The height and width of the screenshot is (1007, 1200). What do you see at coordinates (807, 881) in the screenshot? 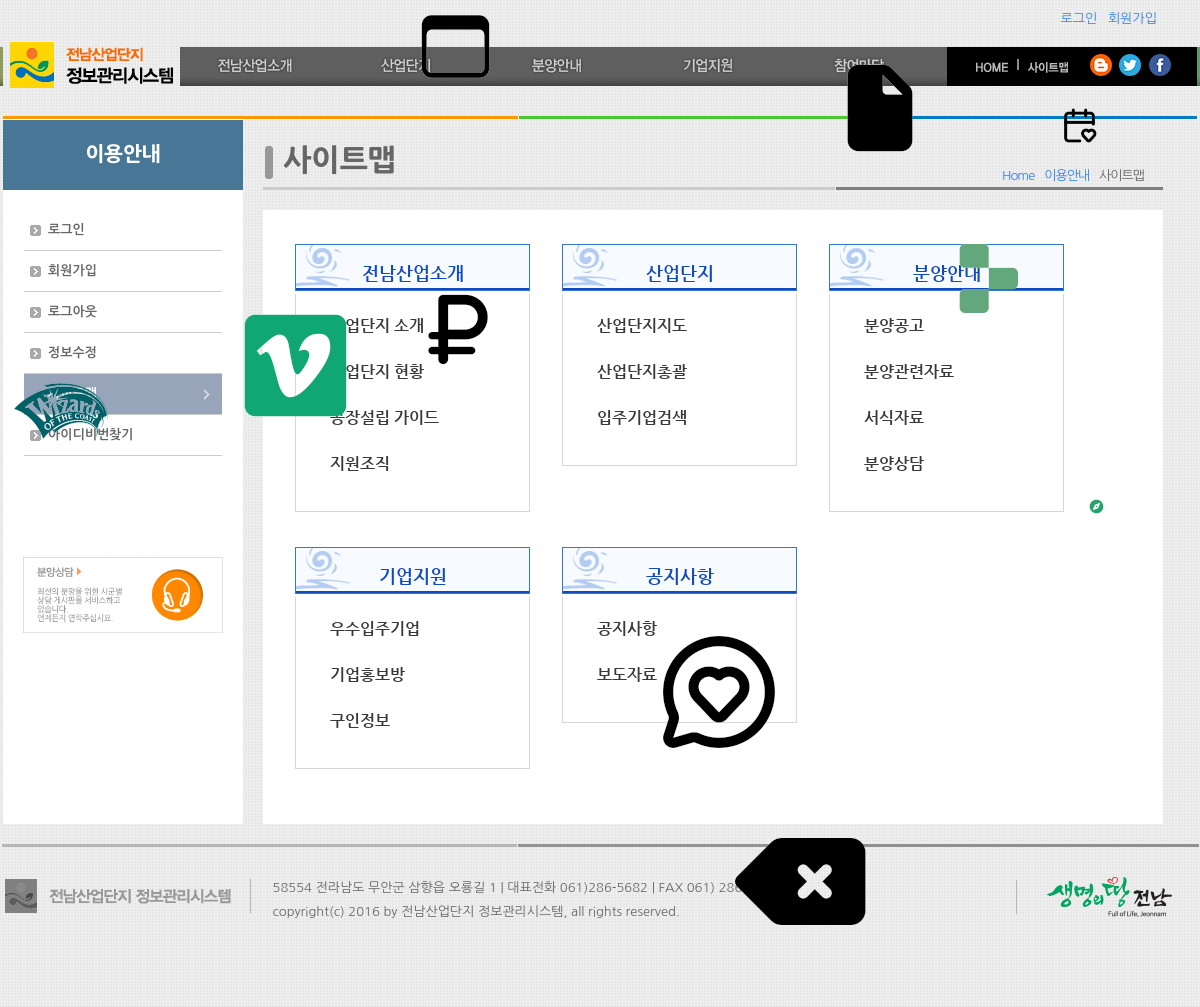
I see `delete the last character or input` at bounding box center [807, 881].